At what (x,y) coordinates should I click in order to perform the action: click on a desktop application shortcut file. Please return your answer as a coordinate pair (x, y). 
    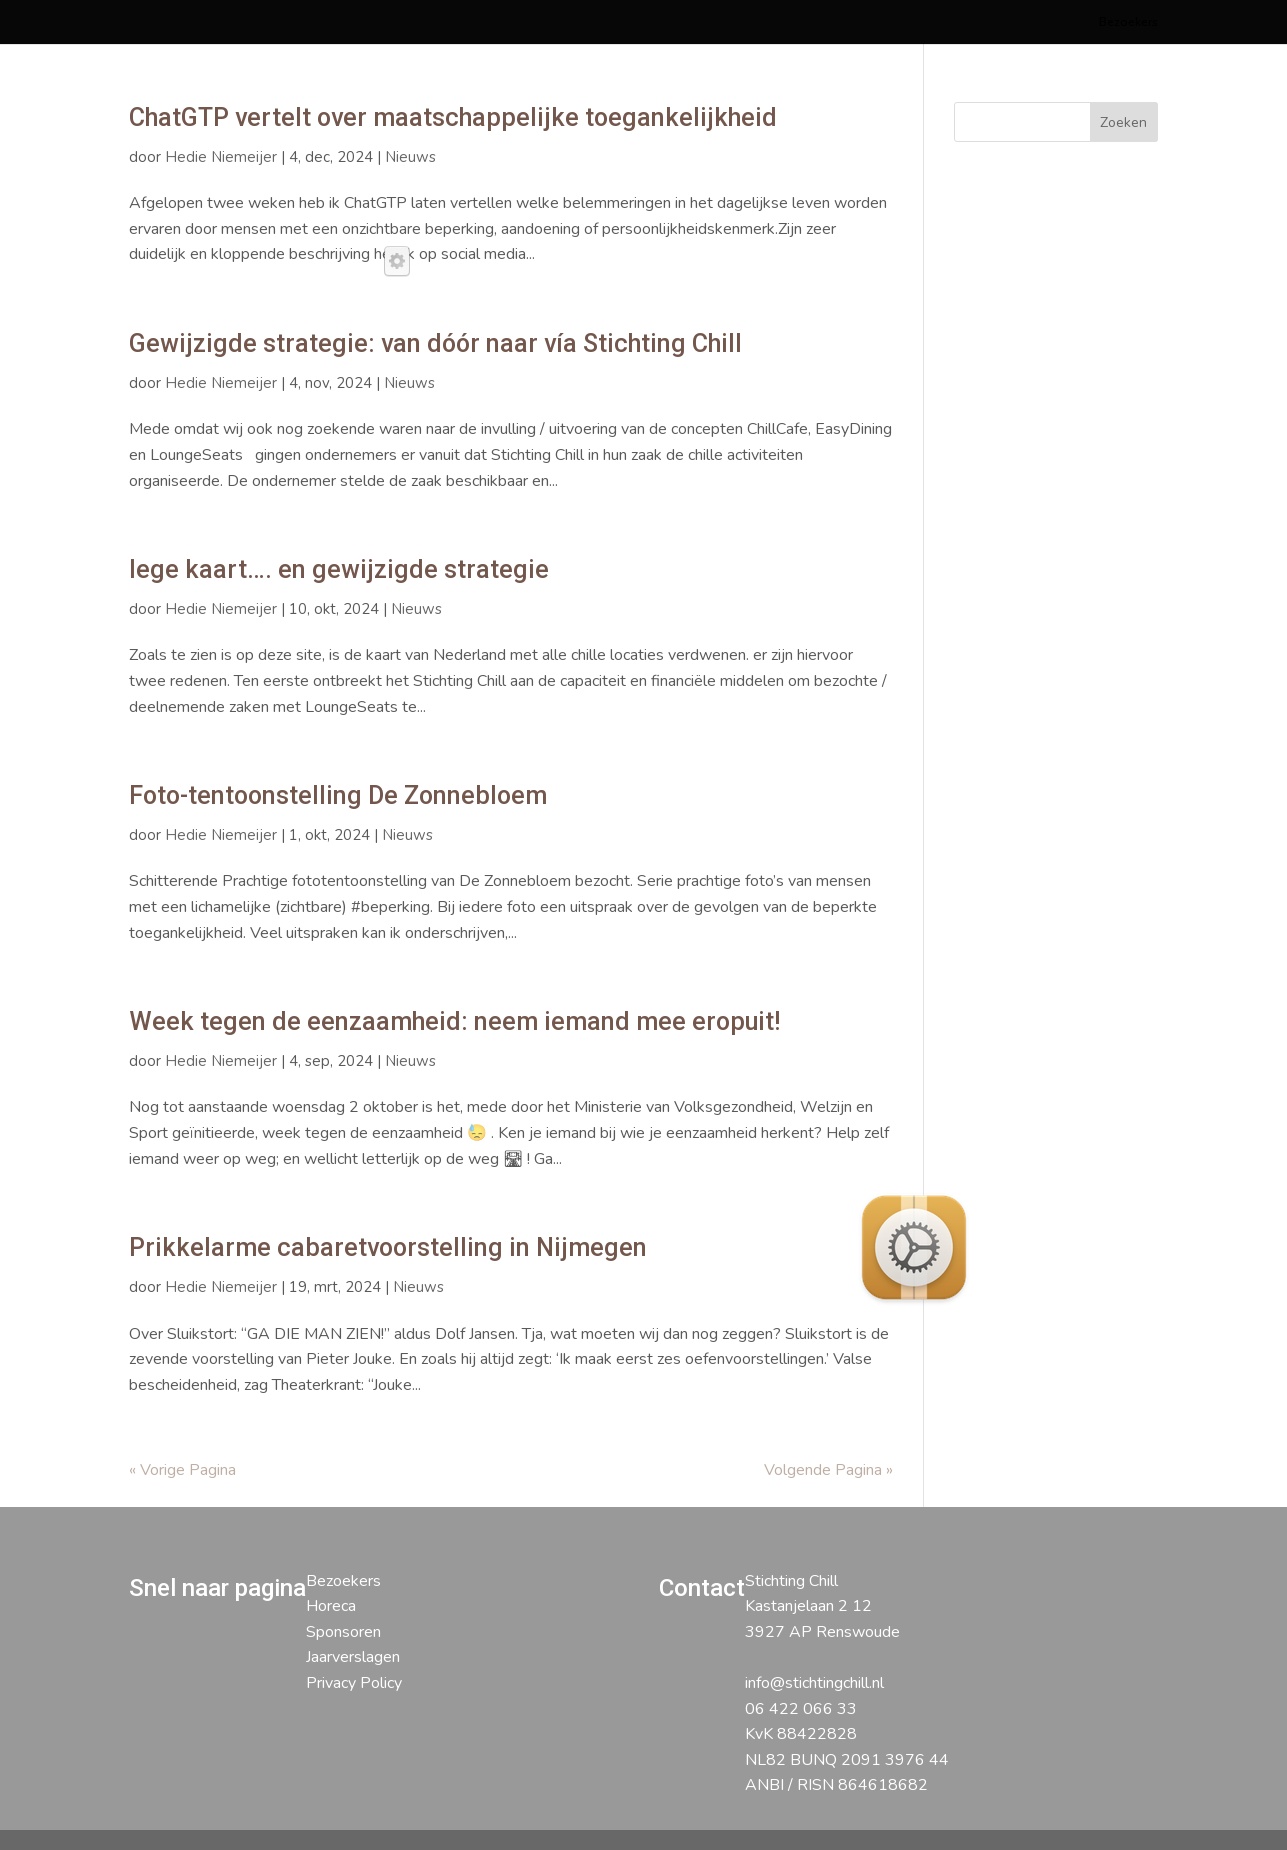
    Looking at the image, I should click on (397, 261).